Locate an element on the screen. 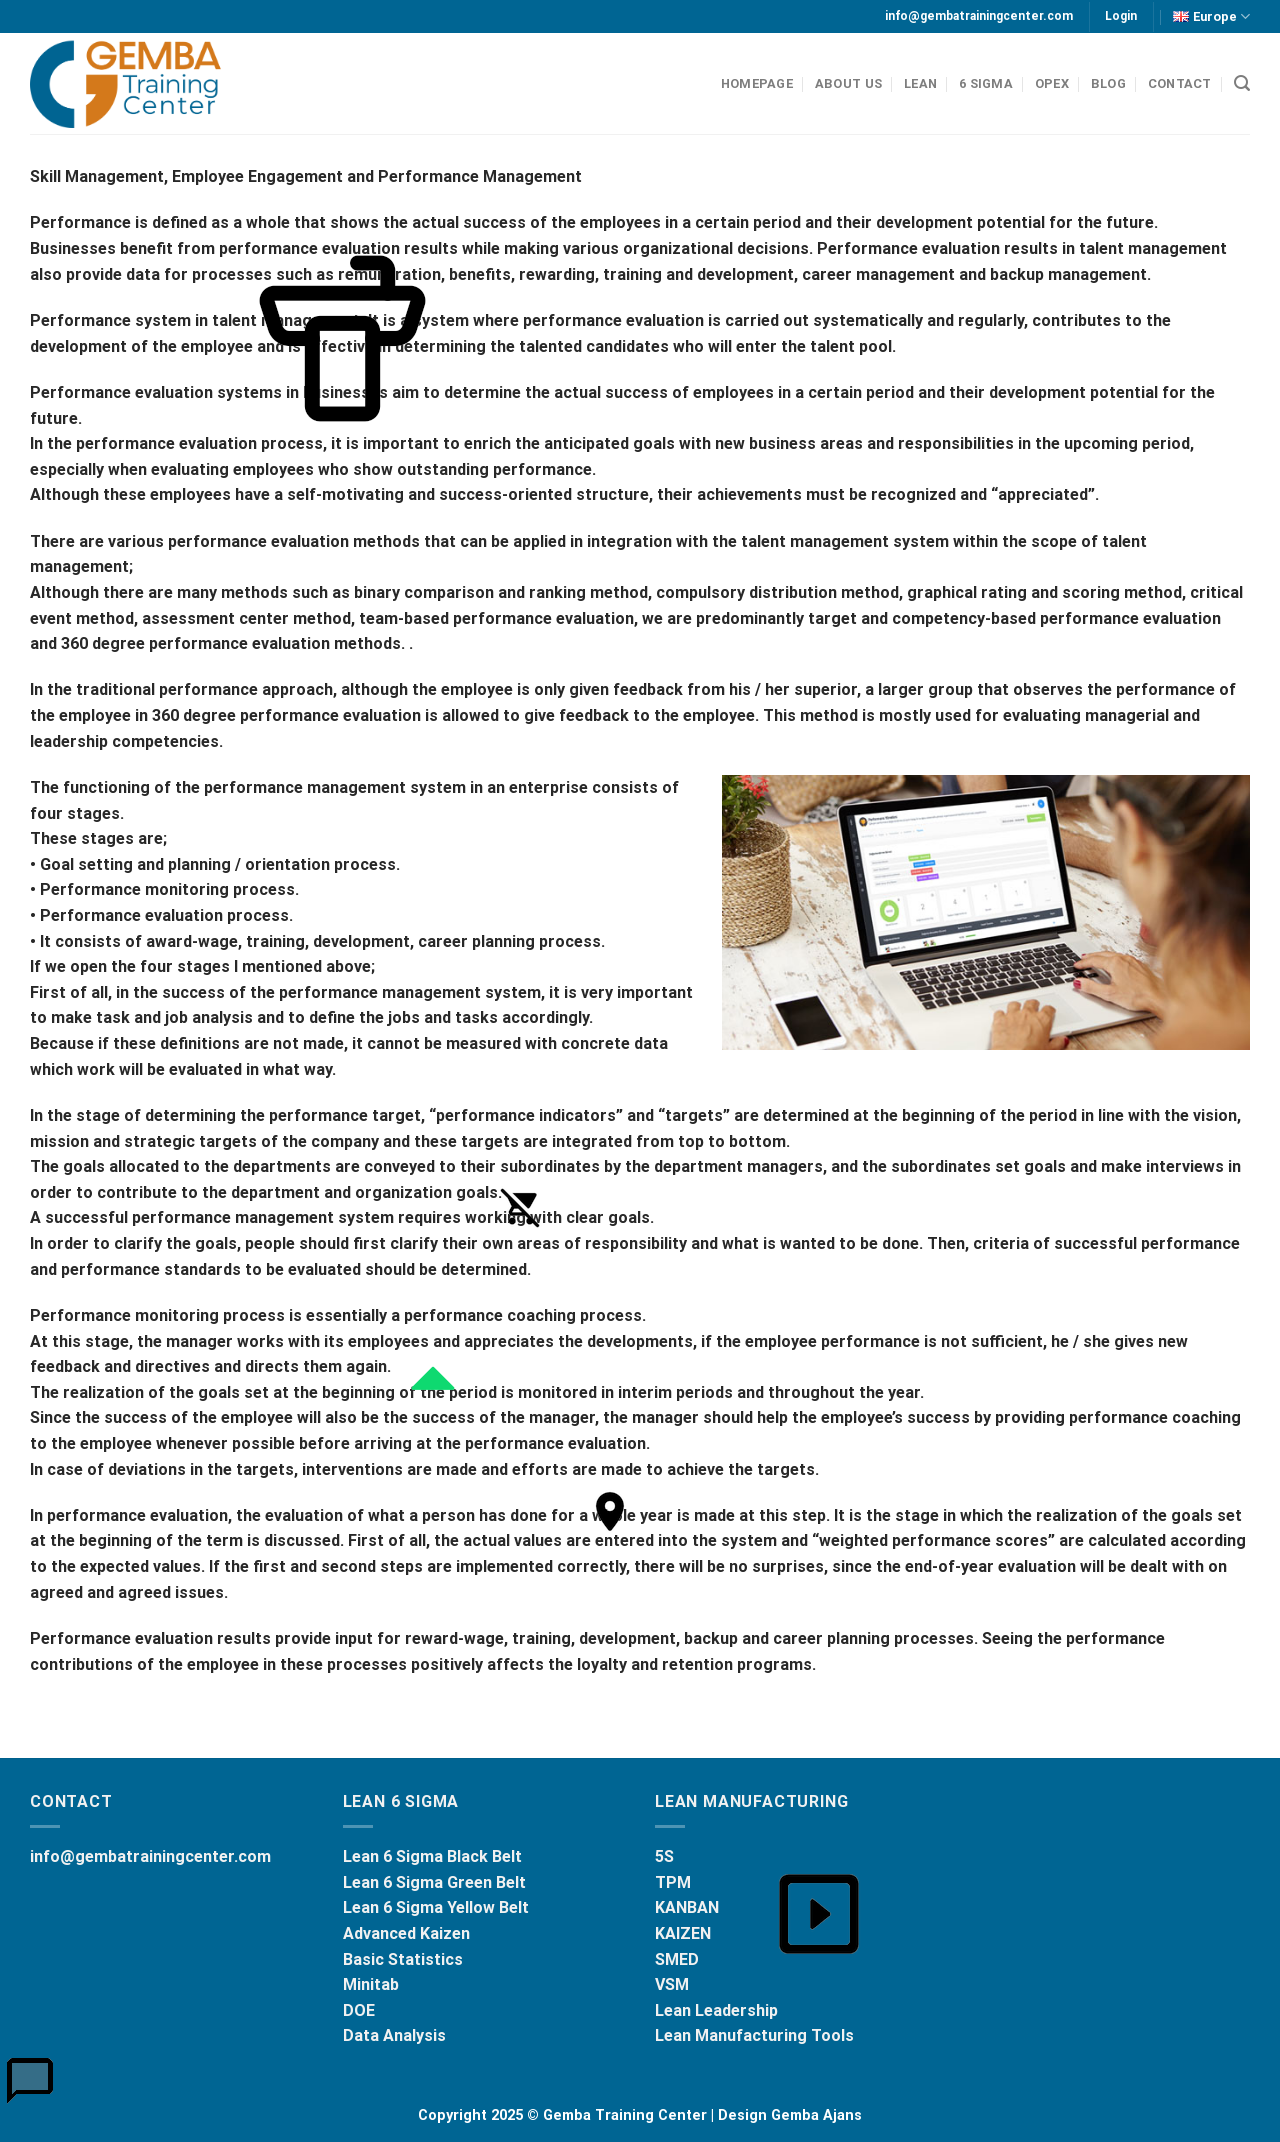  start a slideshow presentation is located at coordinates (819, 1914).